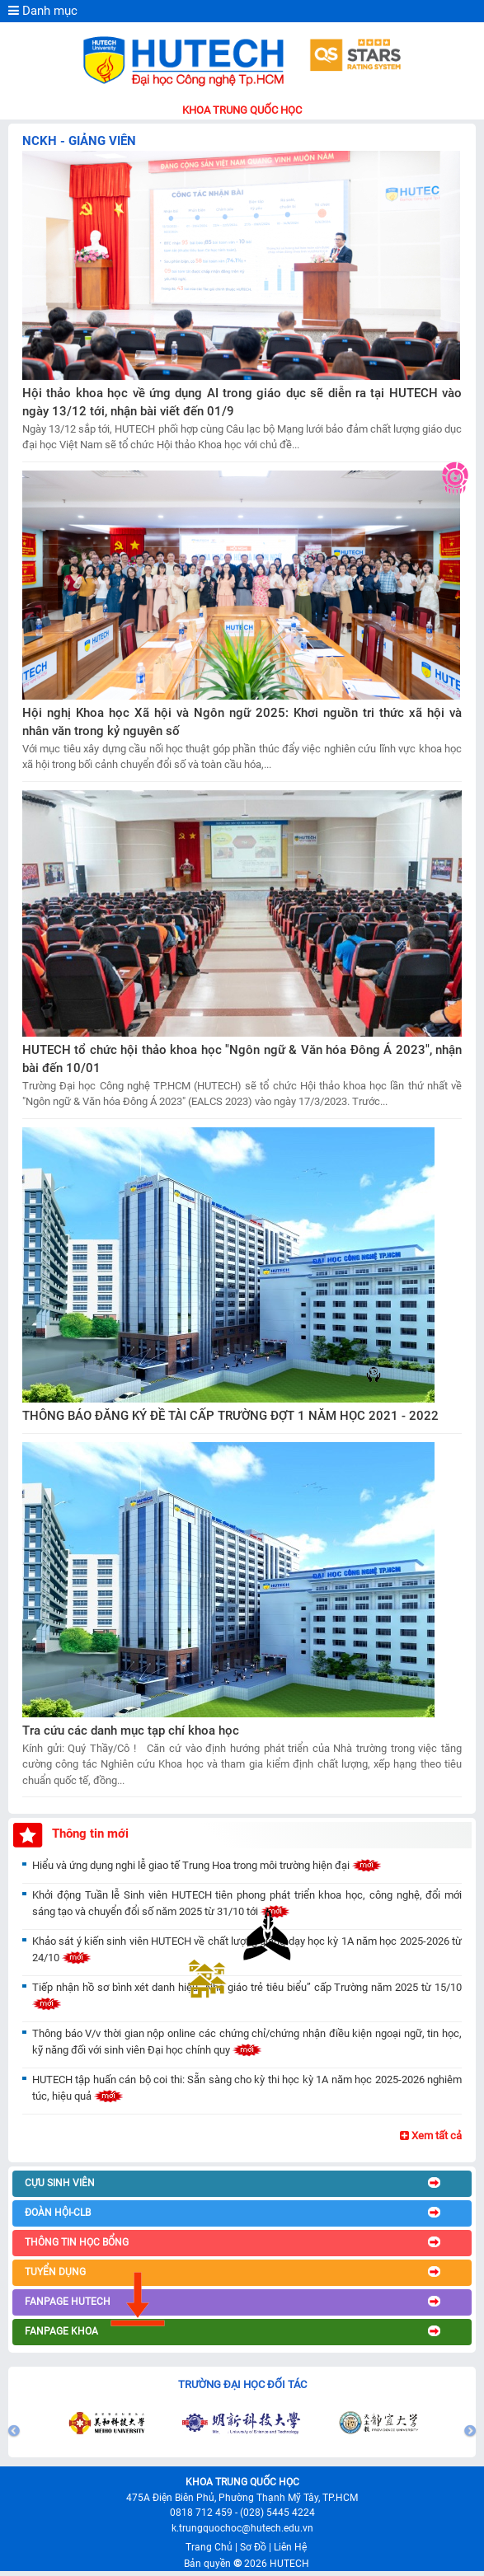  I want to click on view environmental or sustainability features, so click(374, 1375).